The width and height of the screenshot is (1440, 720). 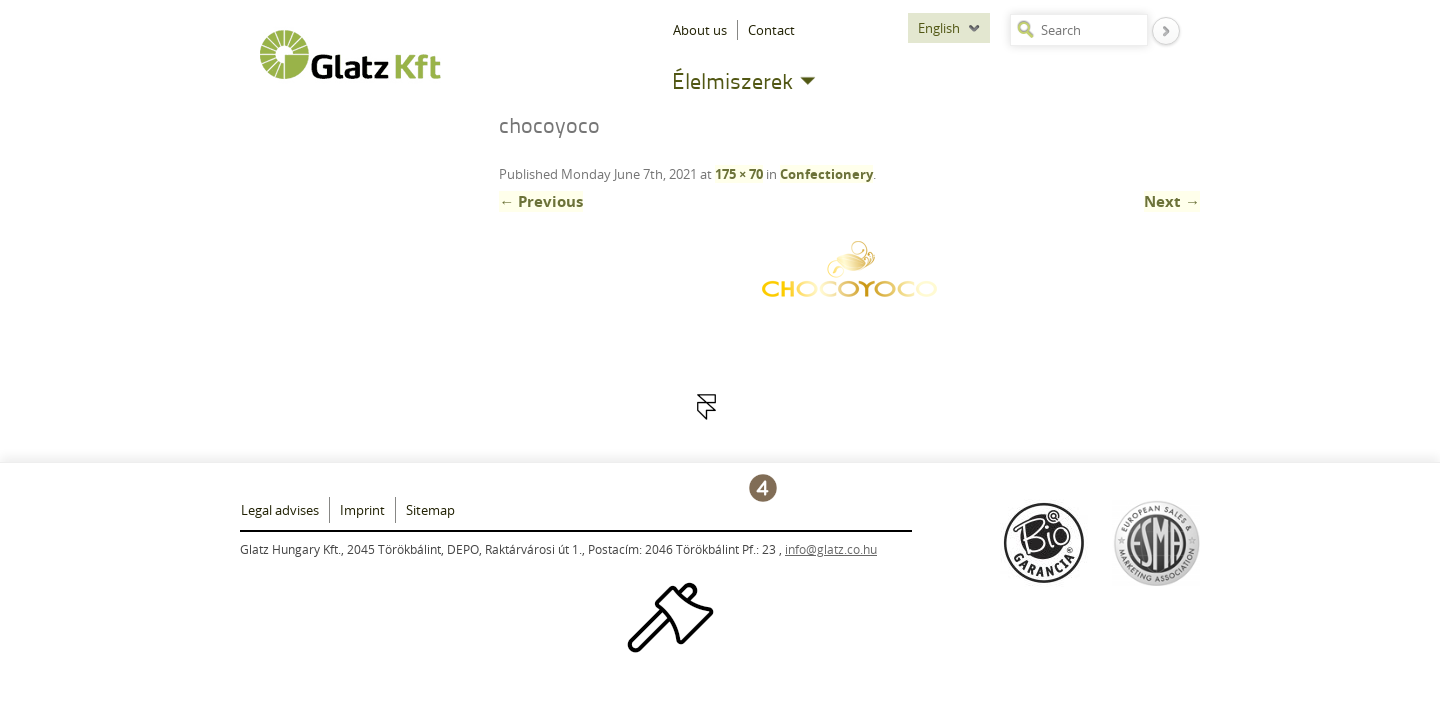 I want to click on access crafting or woodcutting tools, so click(x=670, y=620).